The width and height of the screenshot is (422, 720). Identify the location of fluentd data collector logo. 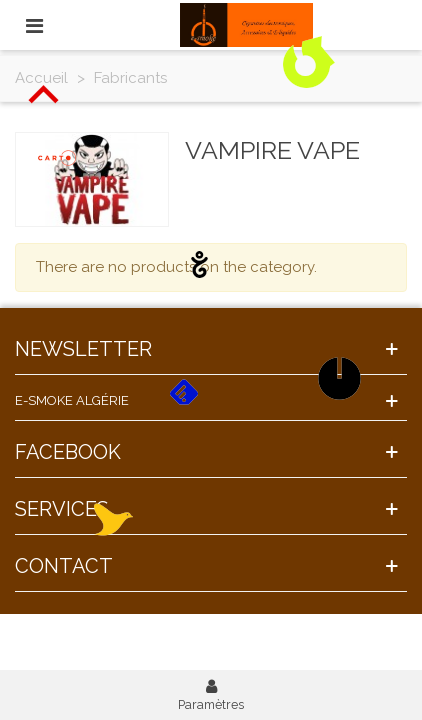
(113, 519).